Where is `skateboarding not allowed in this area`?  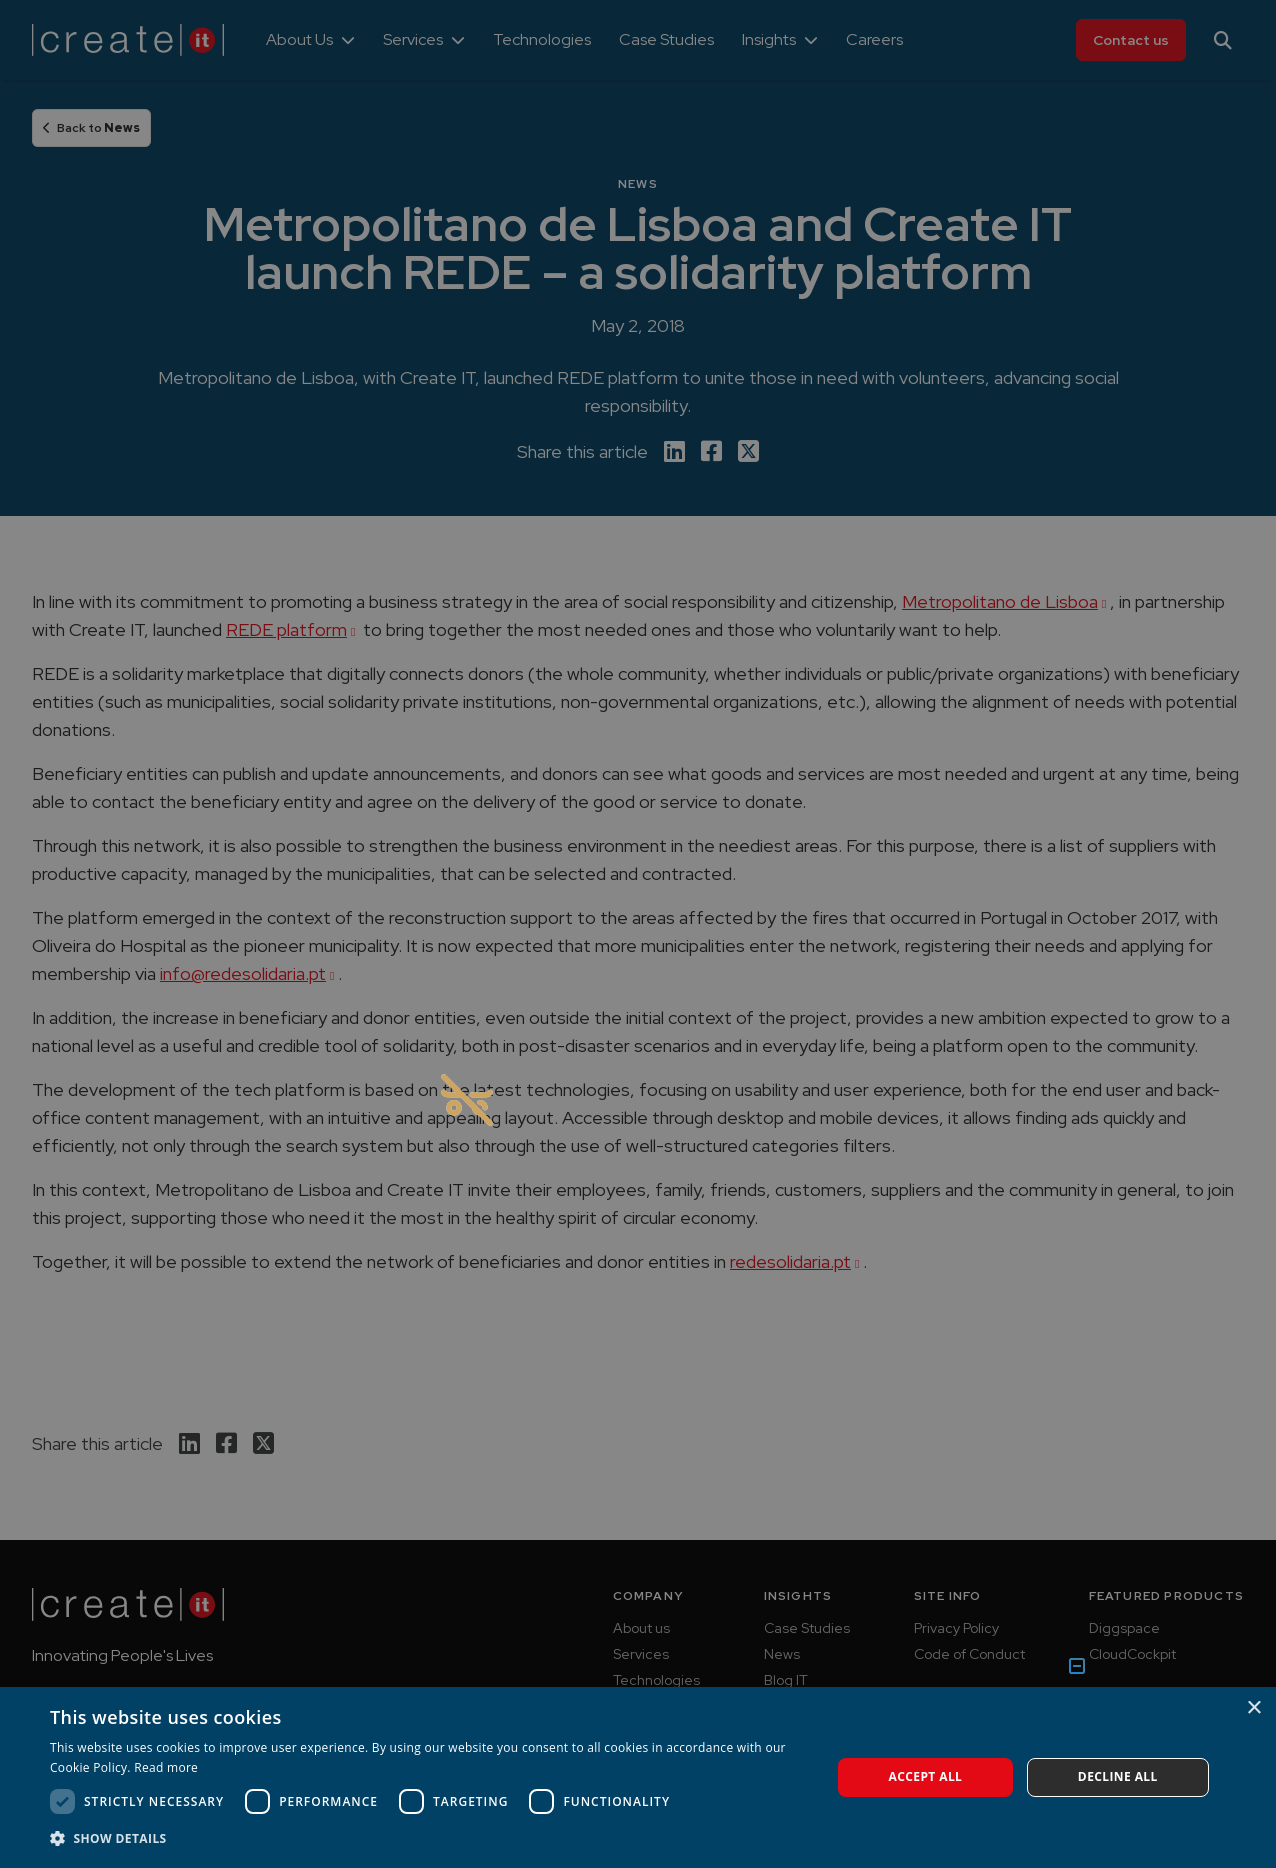 skateboarding not allowed in this area is located at coordinates (467, 1100).